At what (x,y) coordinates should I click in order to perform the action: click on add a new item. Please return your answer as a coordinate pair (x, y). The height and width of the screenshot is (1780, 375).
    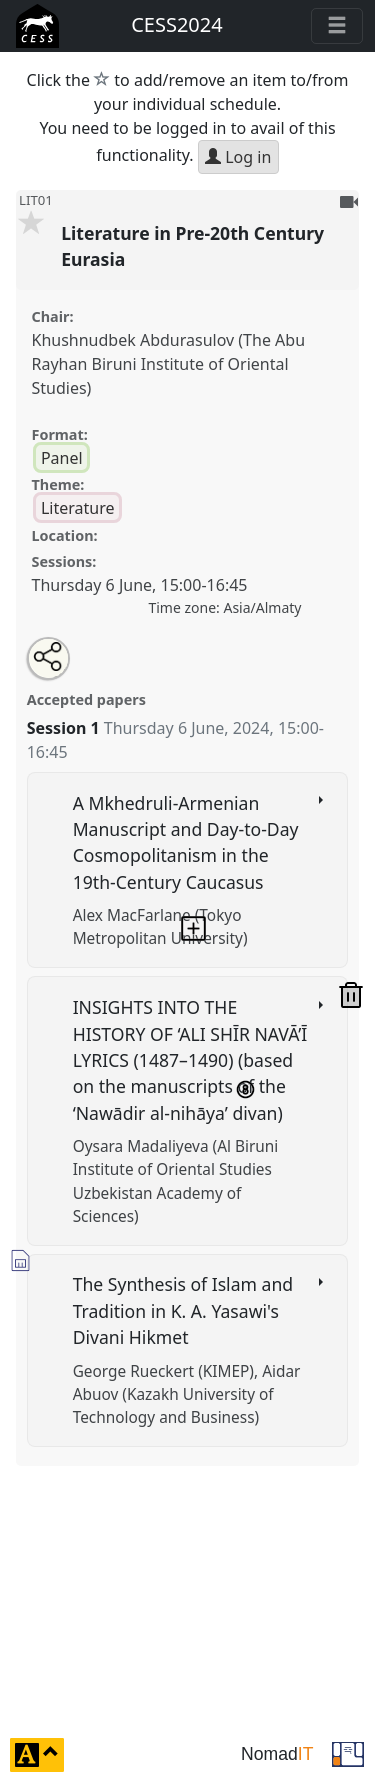
    Looking at the image, I should click on (193, 928).